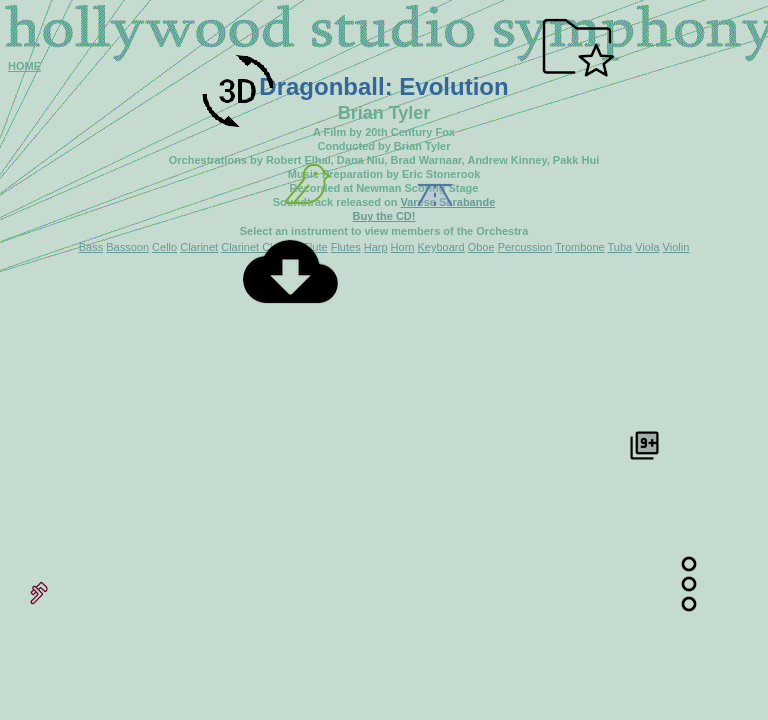  What do you see at coordinates (238, 91) in the screenshot?
I see `rotate object to view in 3d` at bounding box center [238, 91].